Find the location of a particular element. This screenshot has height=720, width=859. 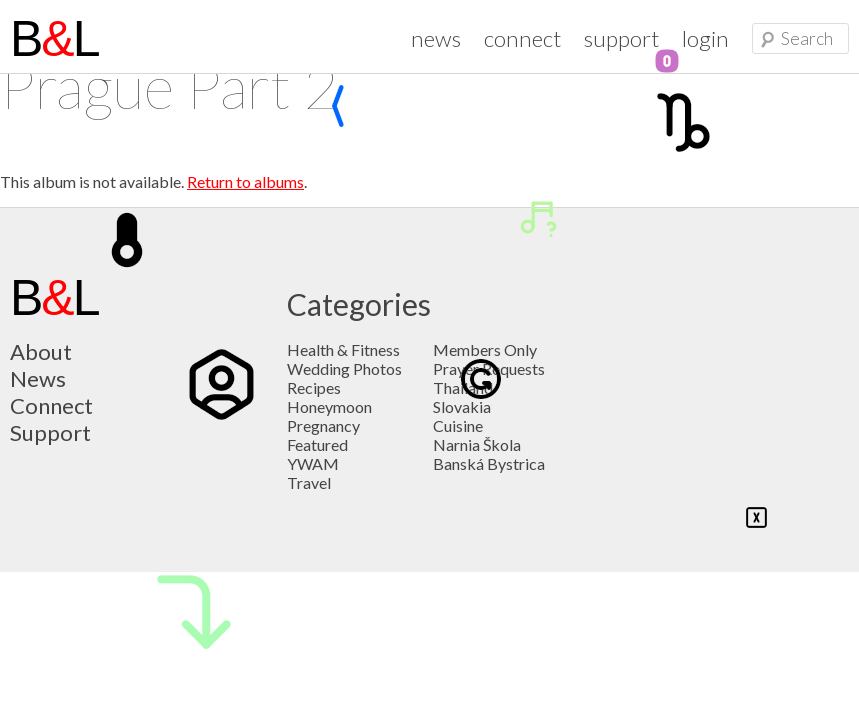

navigate right then down is located at coordinates (194, 612).